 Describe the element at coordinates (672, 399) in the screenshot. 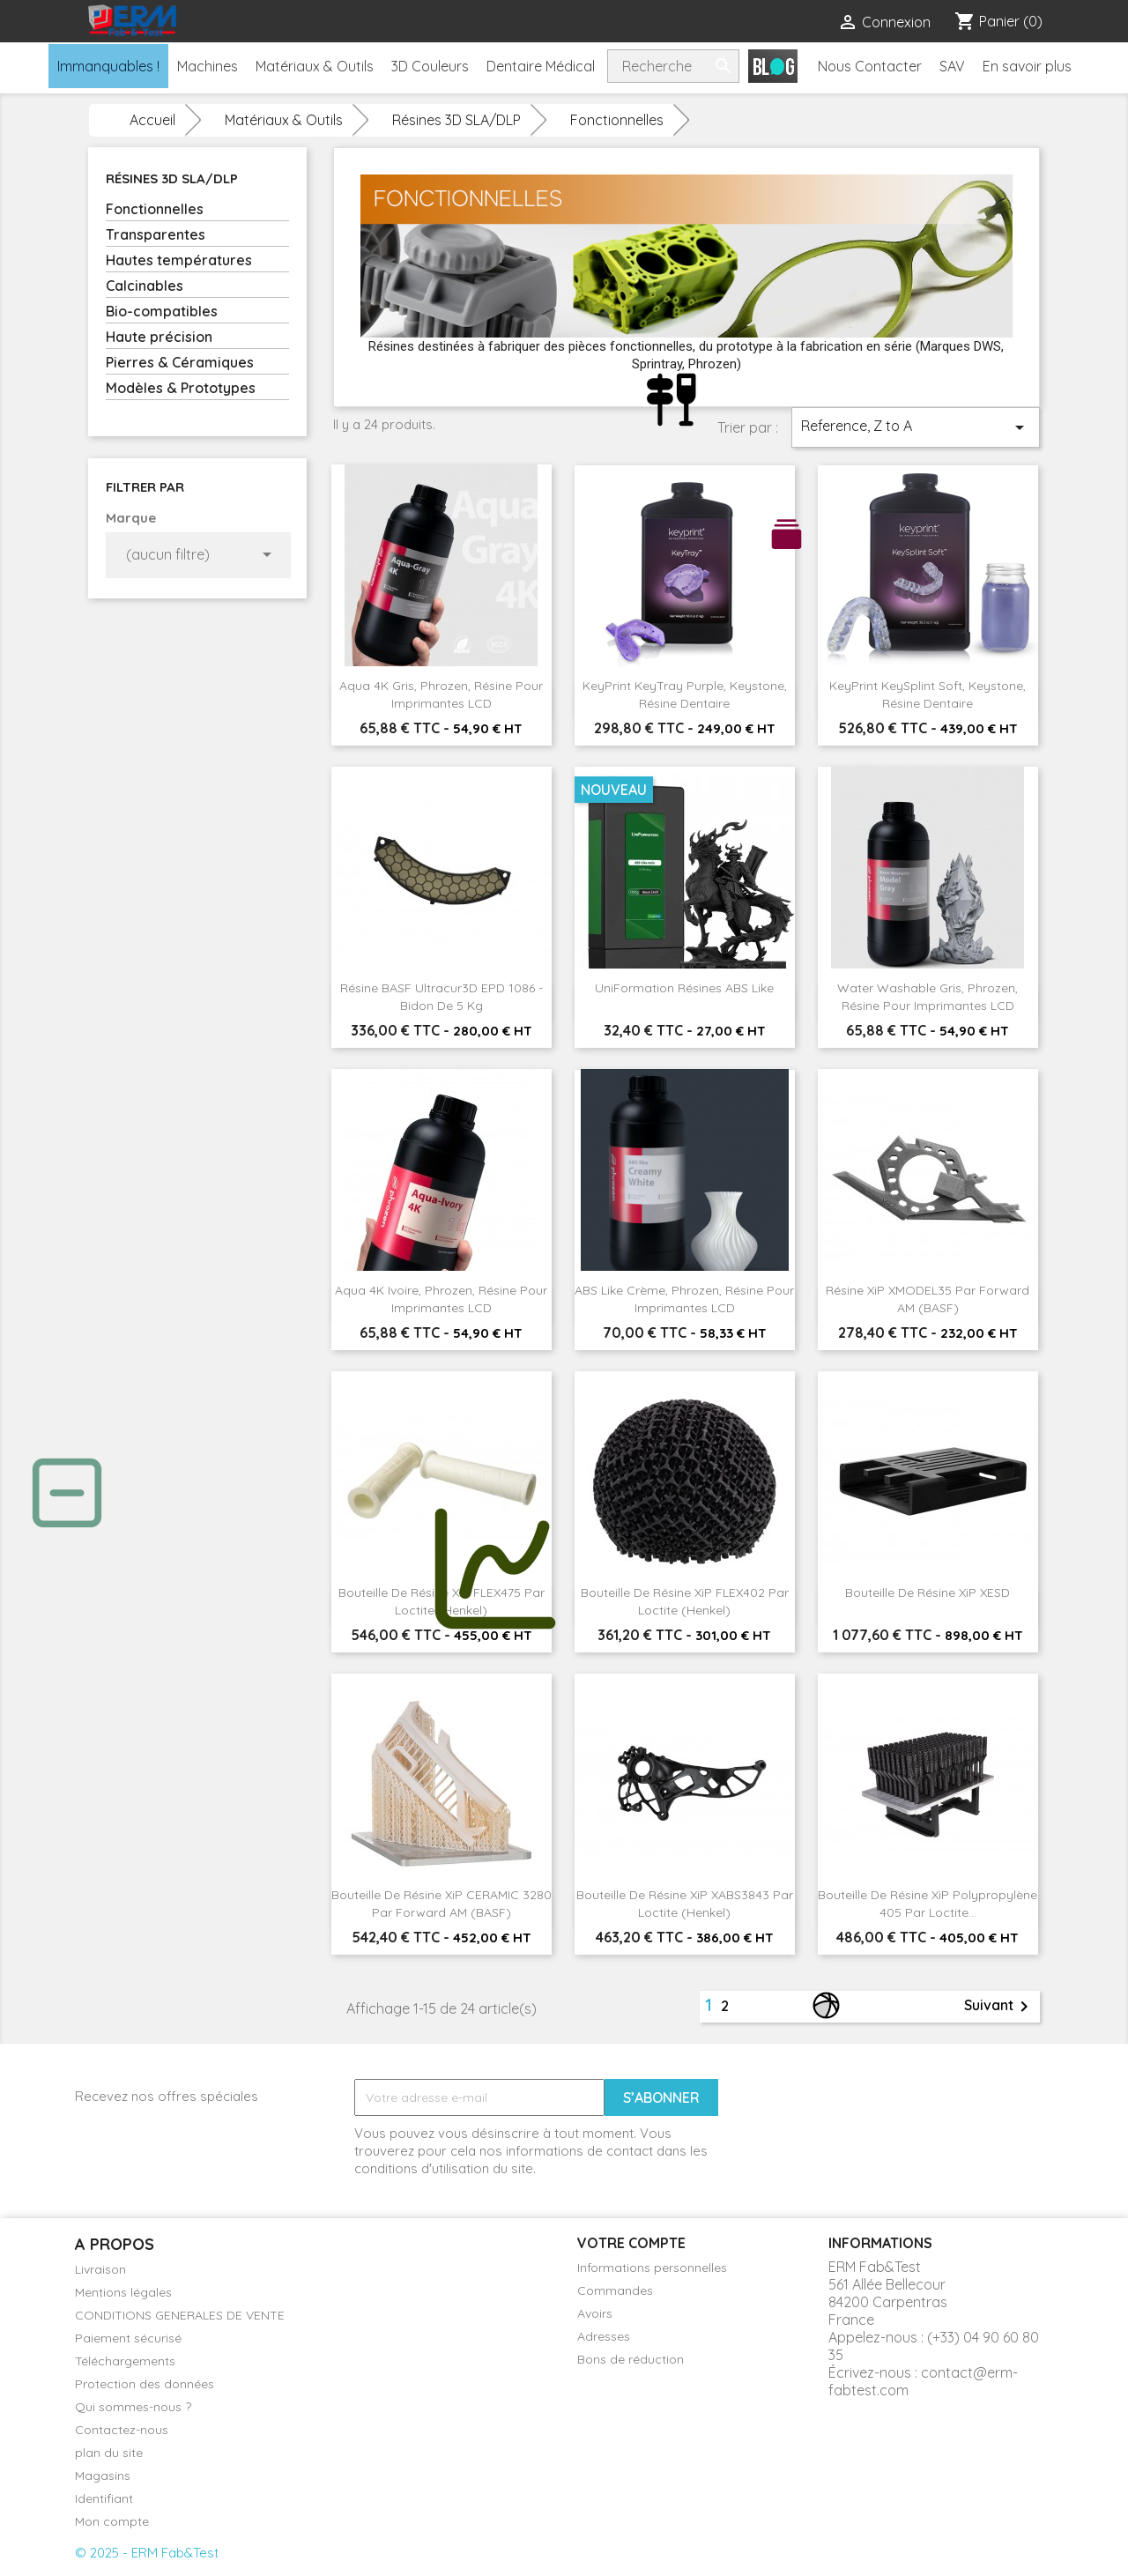

I see `find tapas restaurants nearby` at that location.